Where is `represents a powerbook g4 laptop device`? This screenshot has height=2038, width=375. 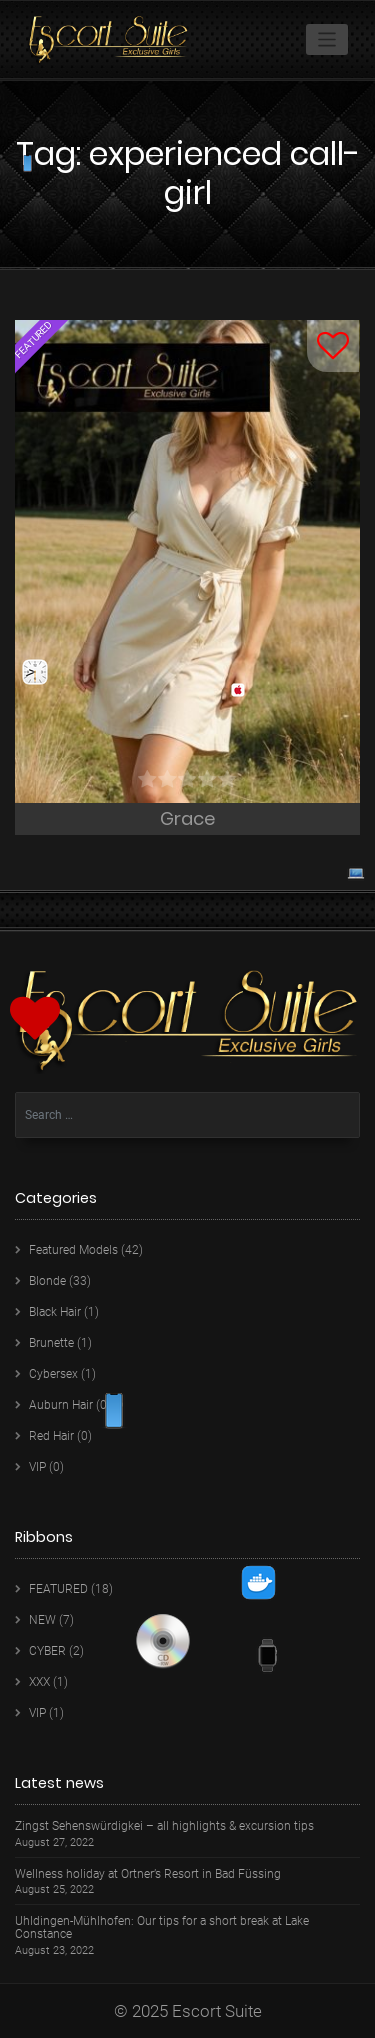 represents a powerbook g4 laptop device is located at coordinates (356, 873).